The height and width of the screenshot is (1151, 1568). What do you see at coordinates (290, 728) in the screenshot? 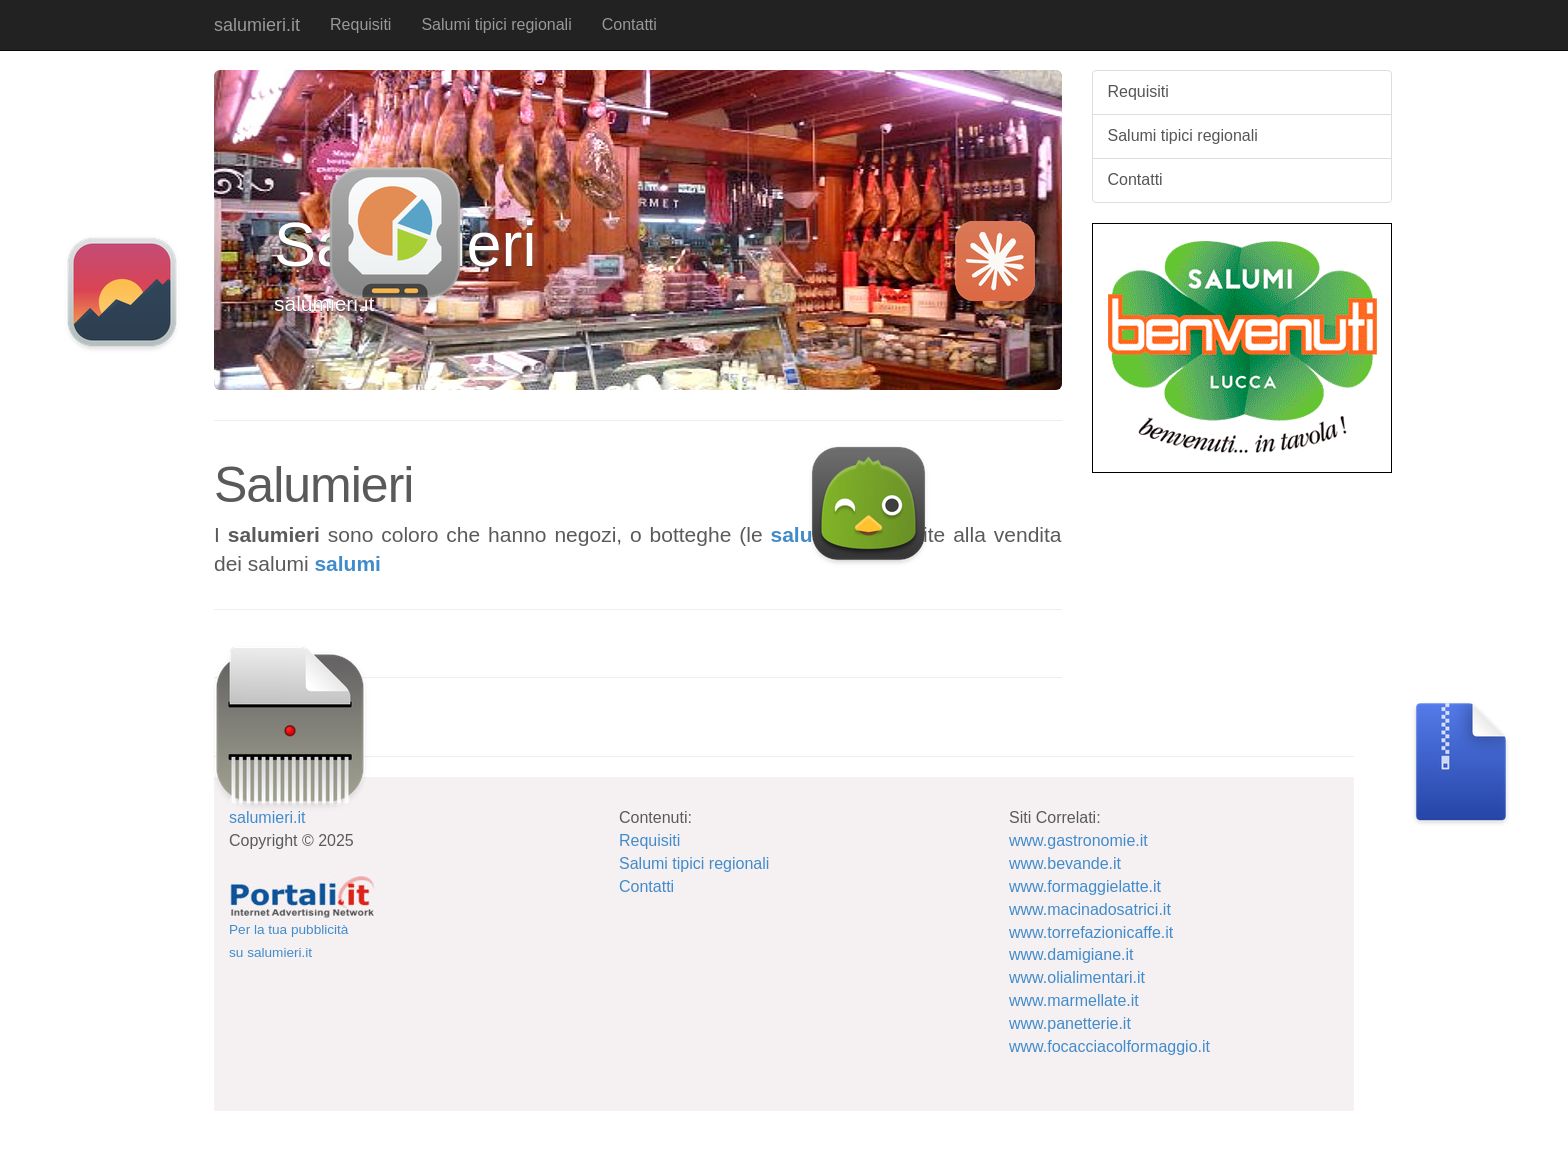
I see `open raider app for document scanning` at bounding box center [290, 728].